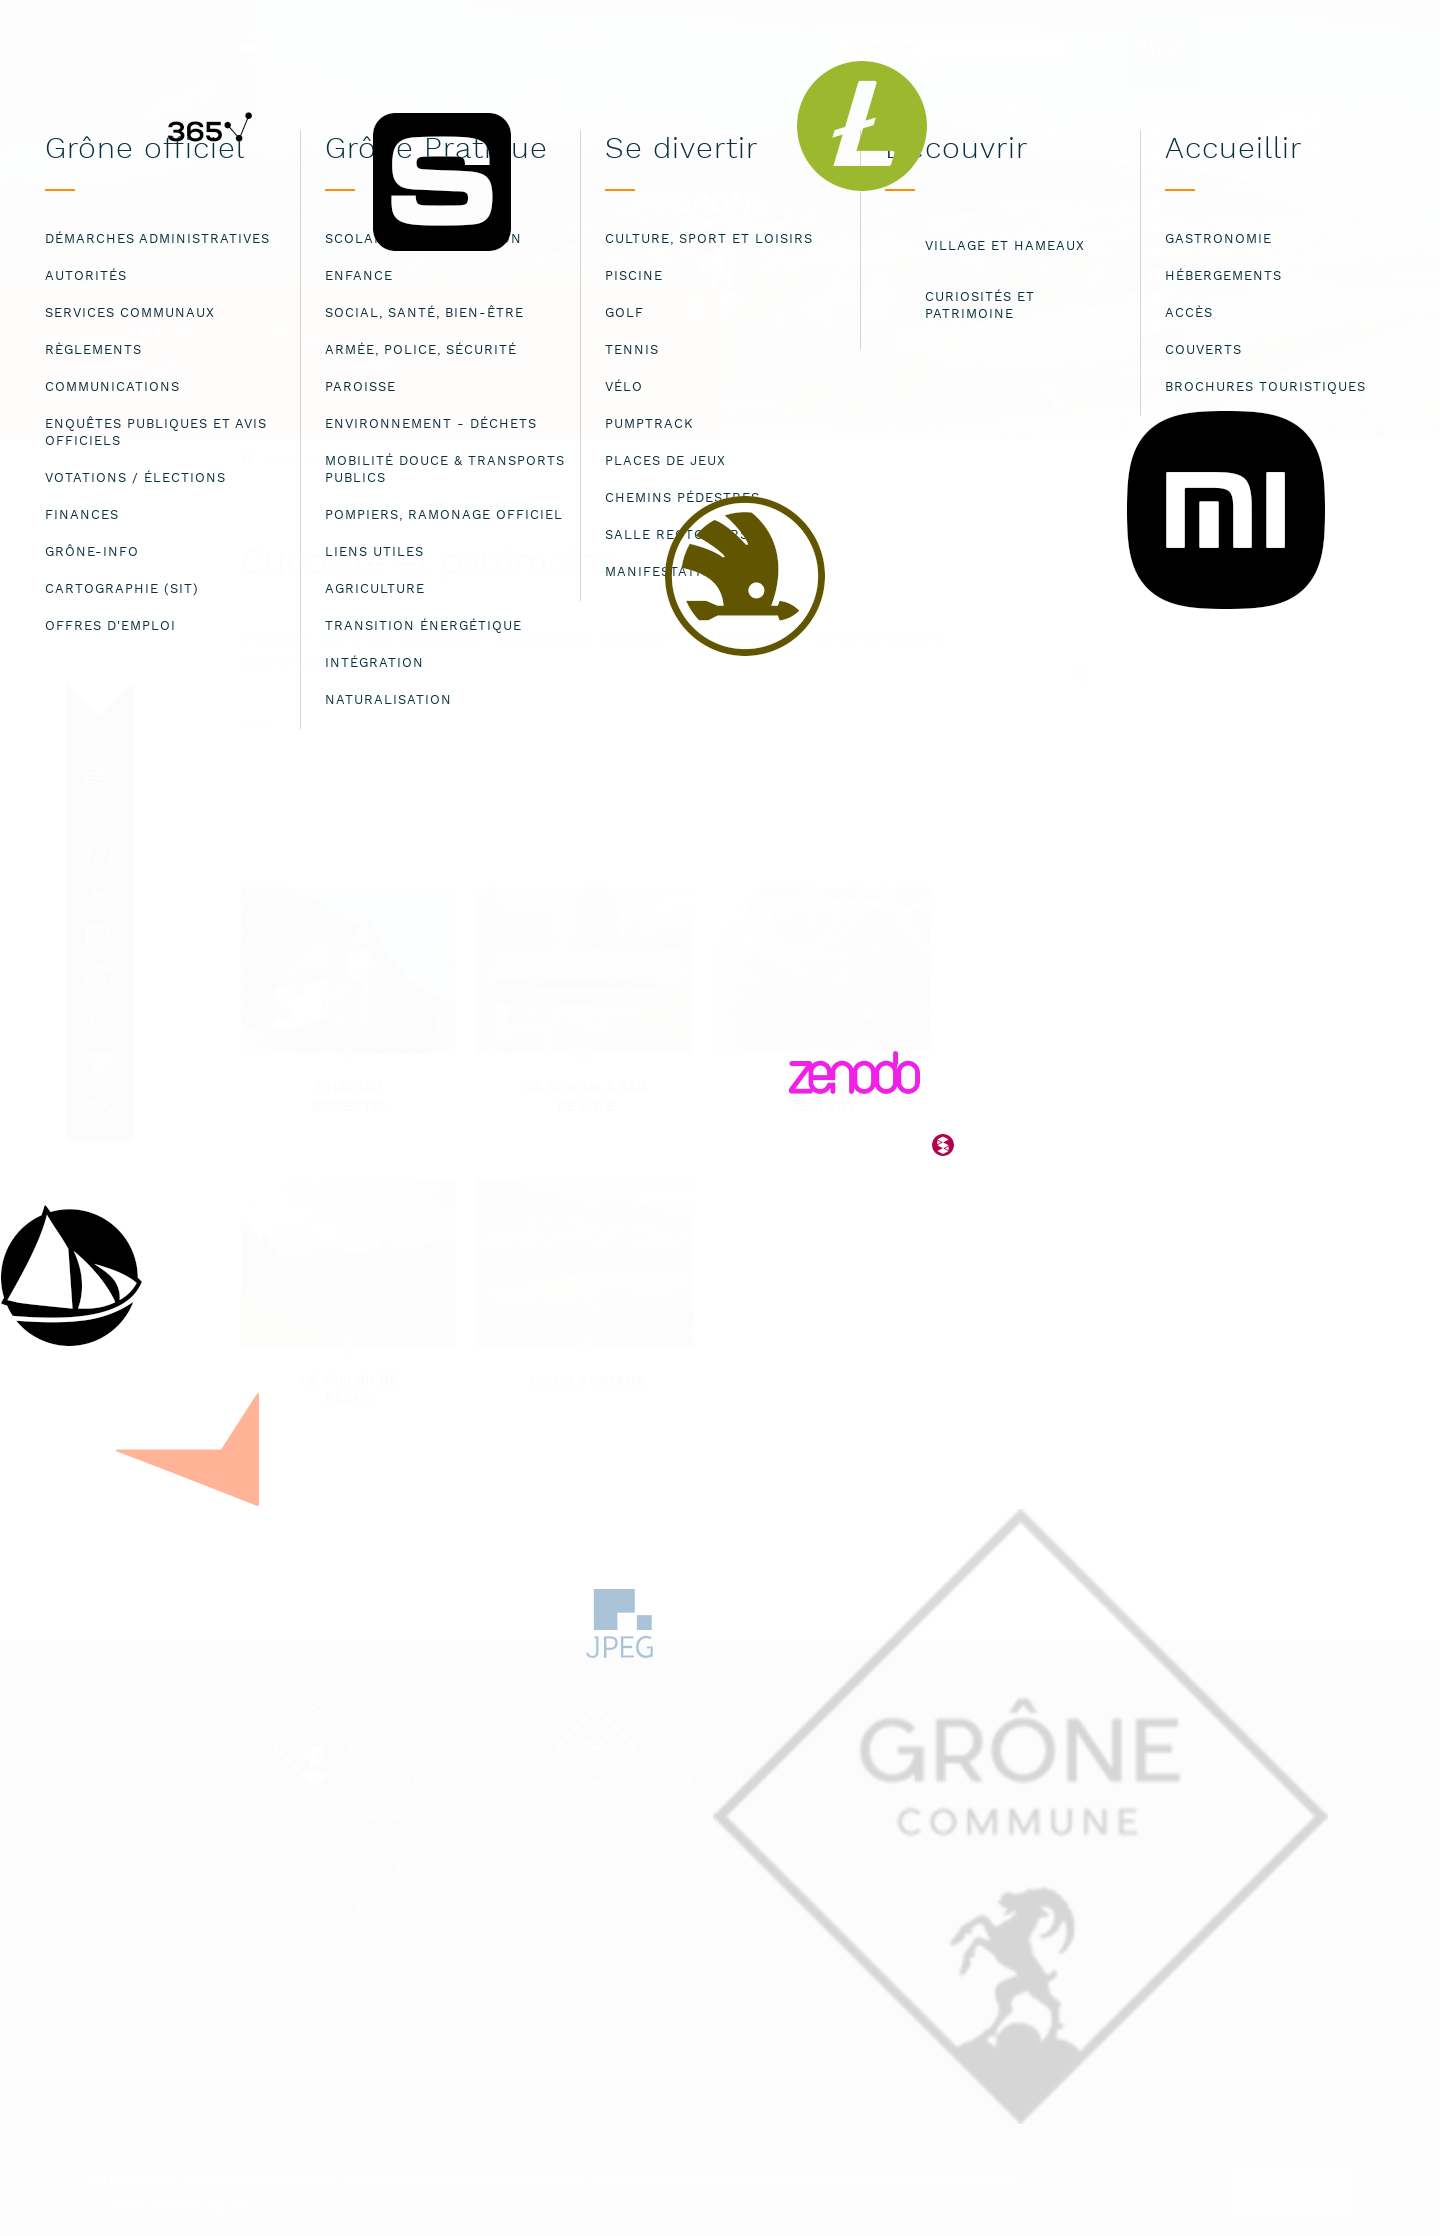 The height and width of the screenshot is (2236, 1440). What do you see at coordinates (1226, 510) in the screenshot?
I see `xiaomi brand logo` at bounding box center [1226, 510].